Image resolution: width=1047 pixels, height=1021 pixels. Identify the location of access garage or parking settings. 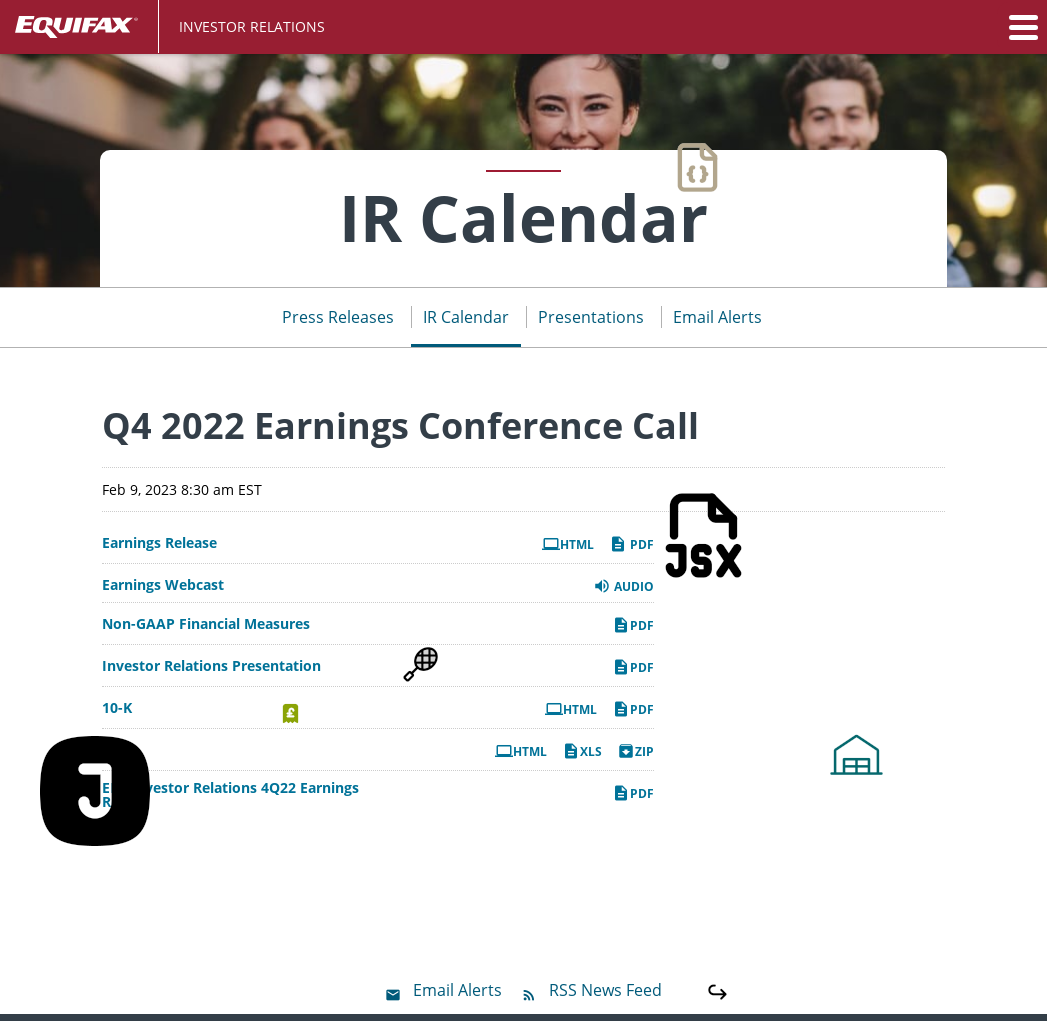
(856, 757).